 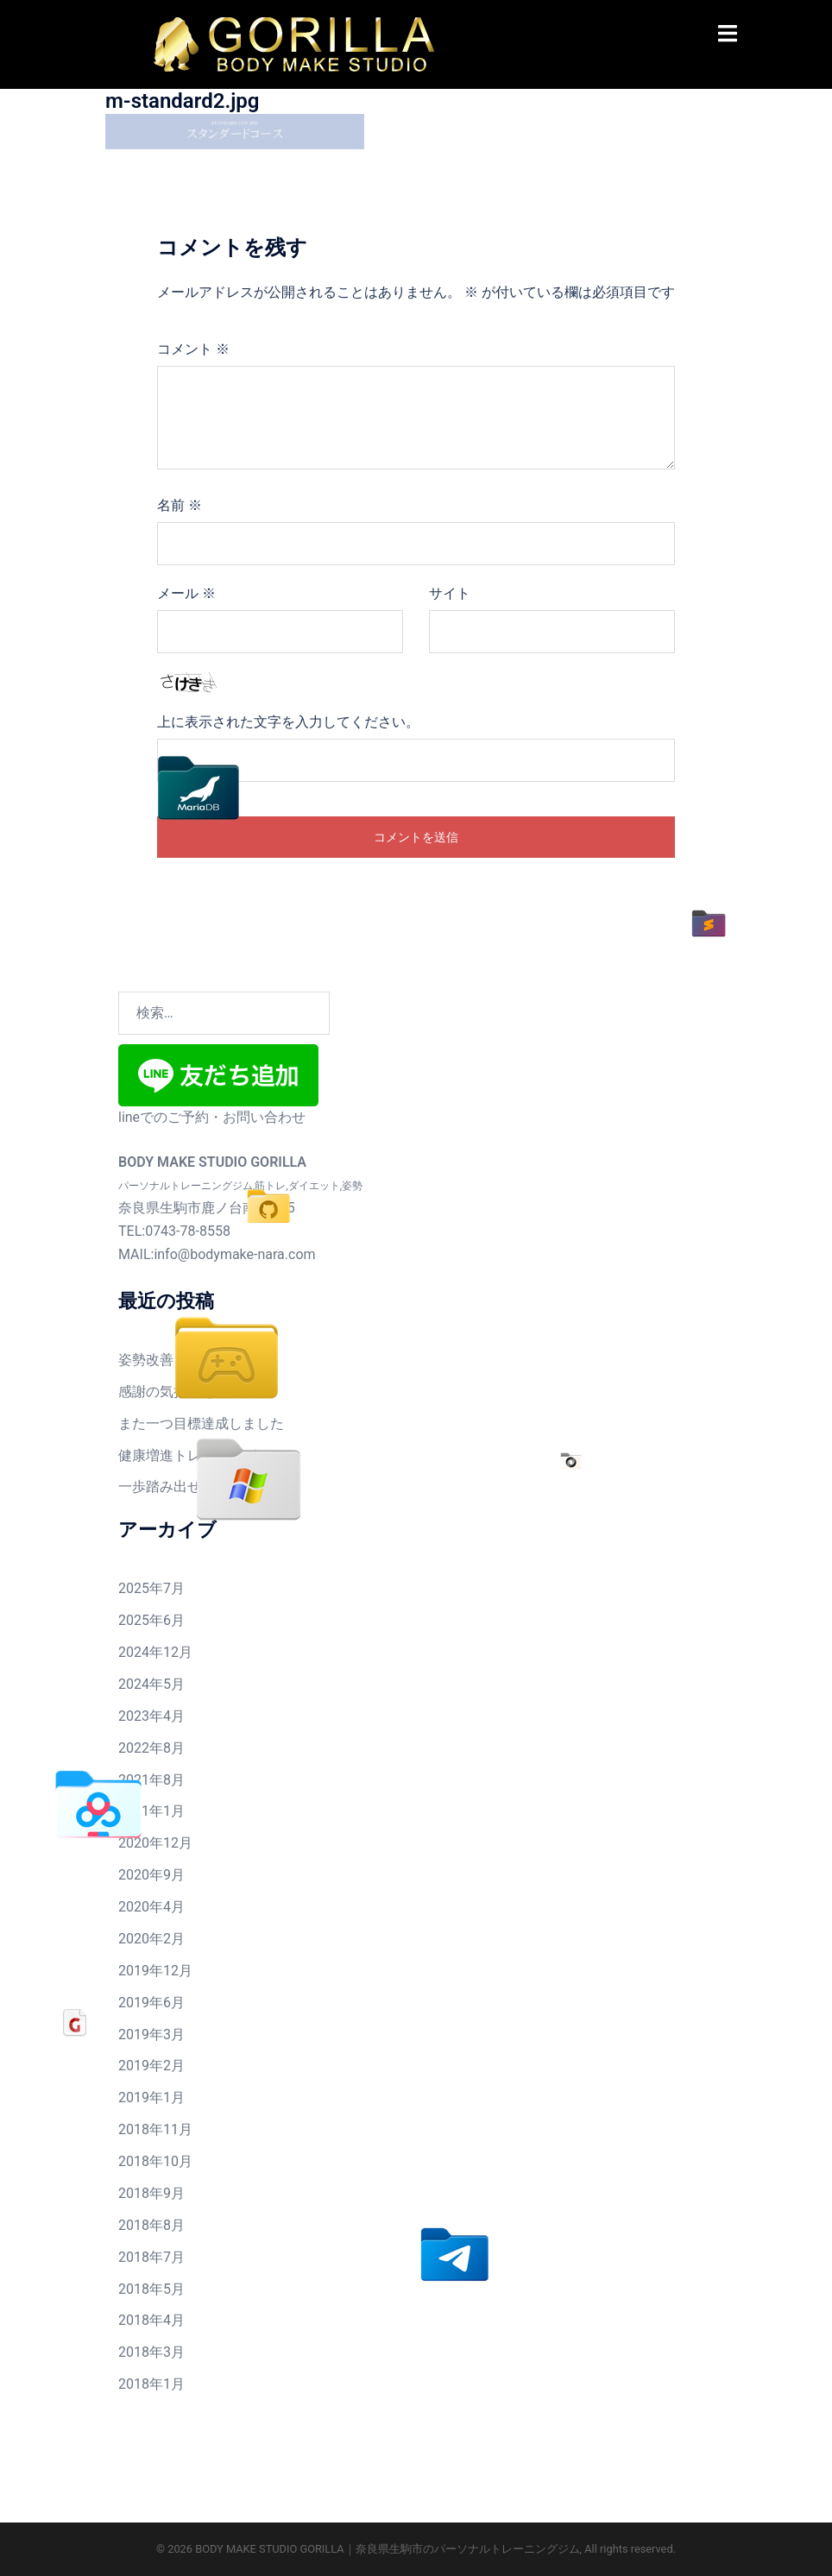 I want to click on open sublime text project folder, so click(x=709, y=924).